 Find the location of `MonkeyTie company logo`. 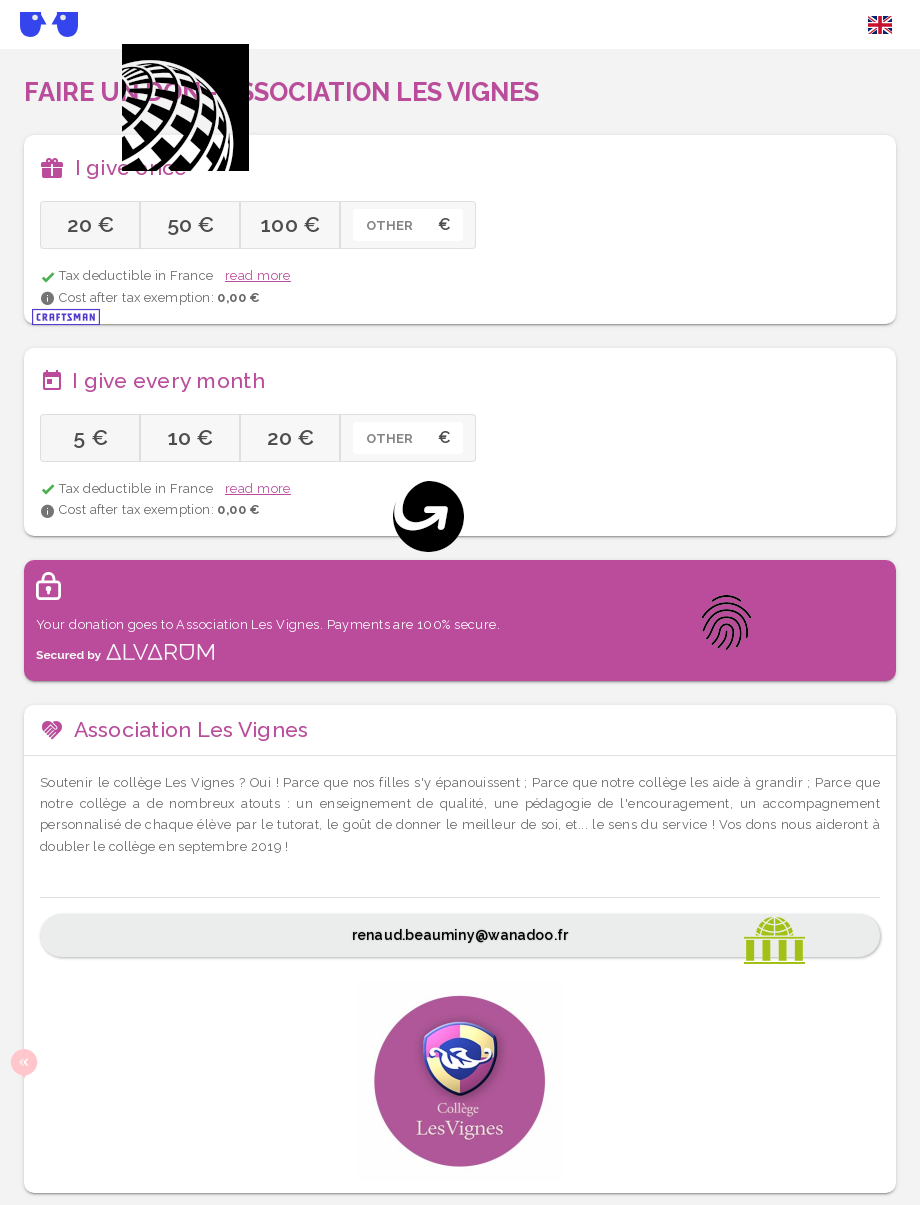

MonkeyTie company logo is located at coordinates (726, 622).